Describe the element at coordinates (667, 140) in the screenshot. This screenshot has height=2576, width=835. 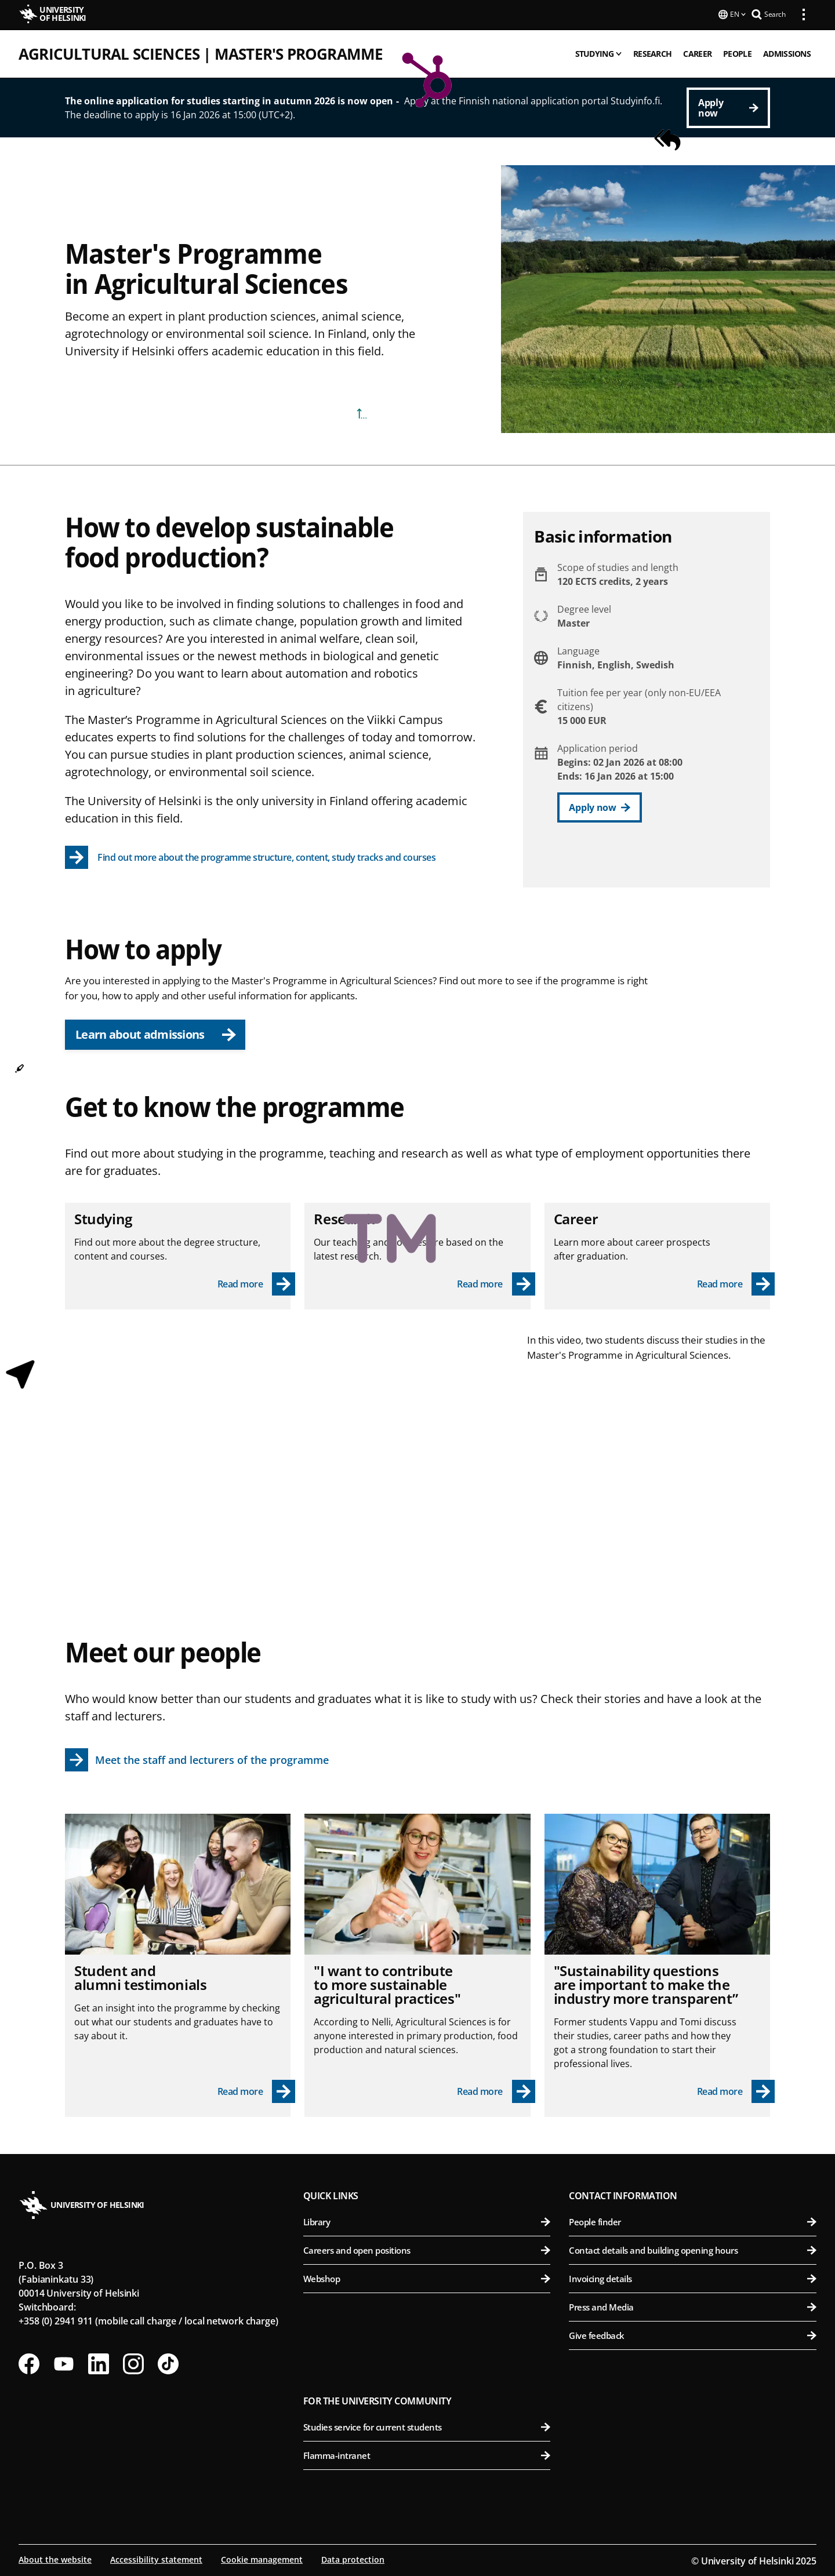
I see `reply all to an email or message` at that location.